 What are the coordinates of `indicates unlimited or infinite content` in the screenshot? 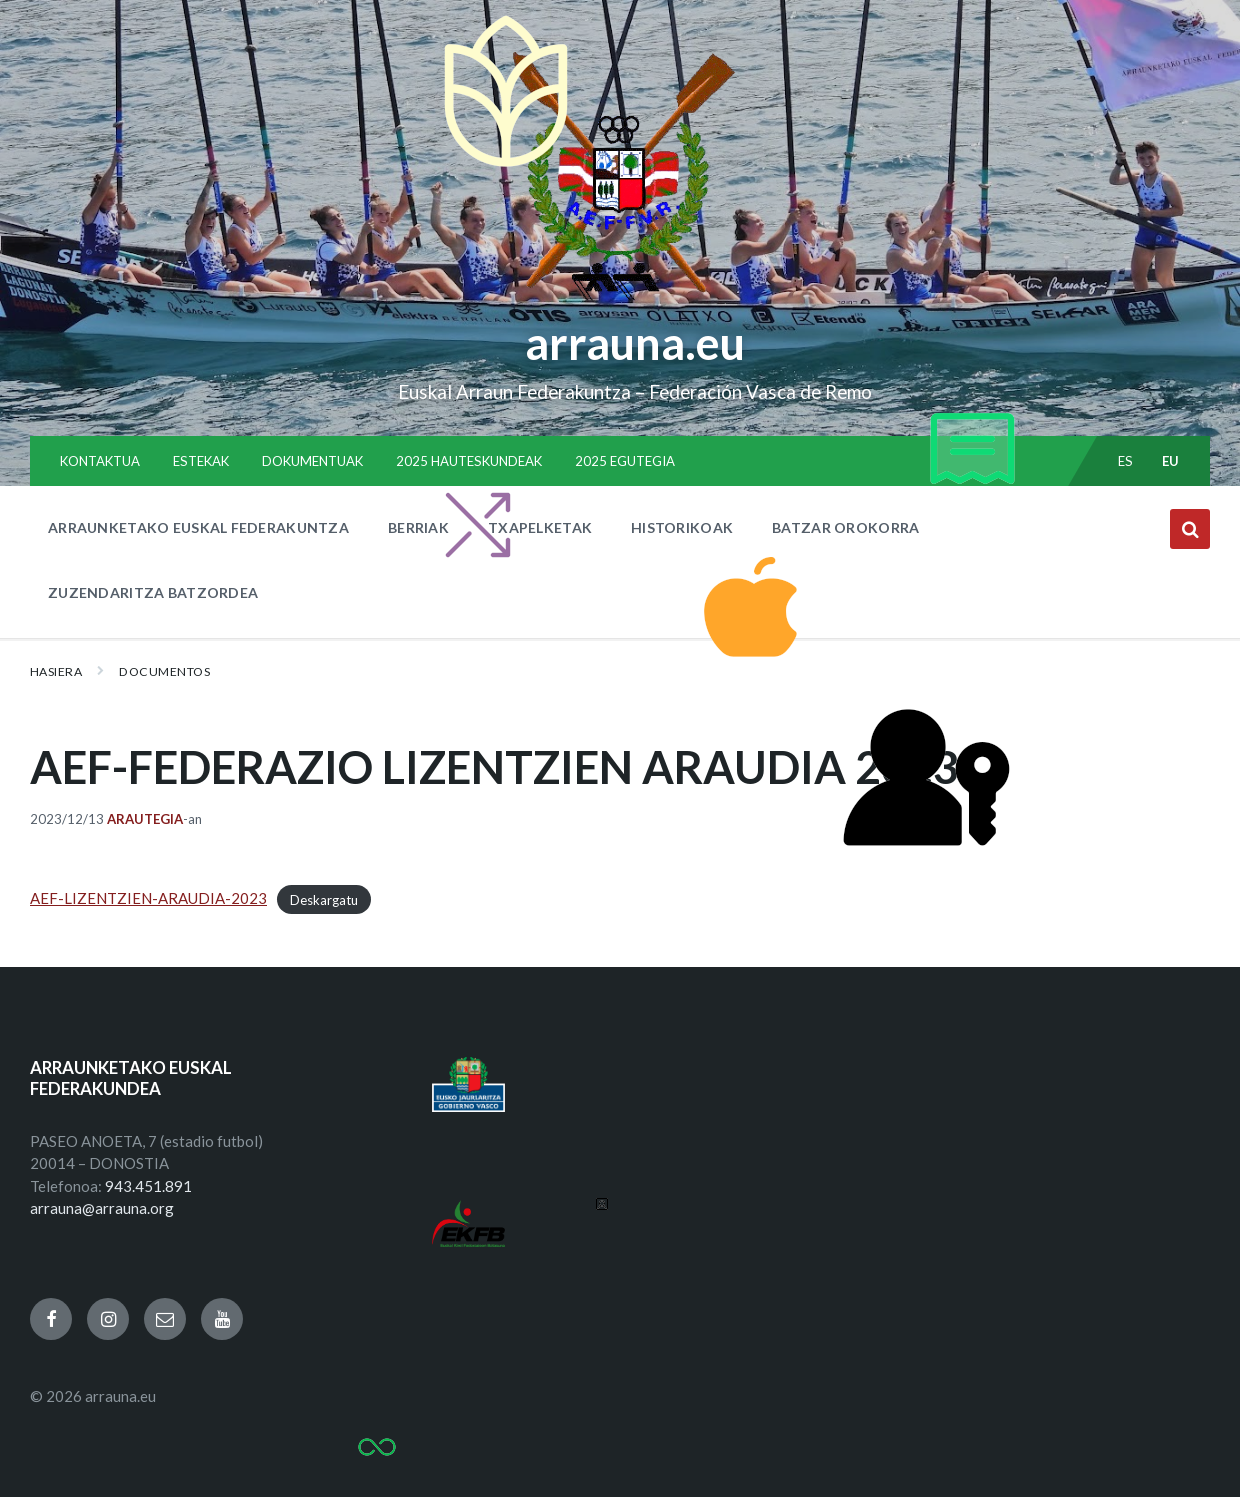 It's located at (377, 1447).